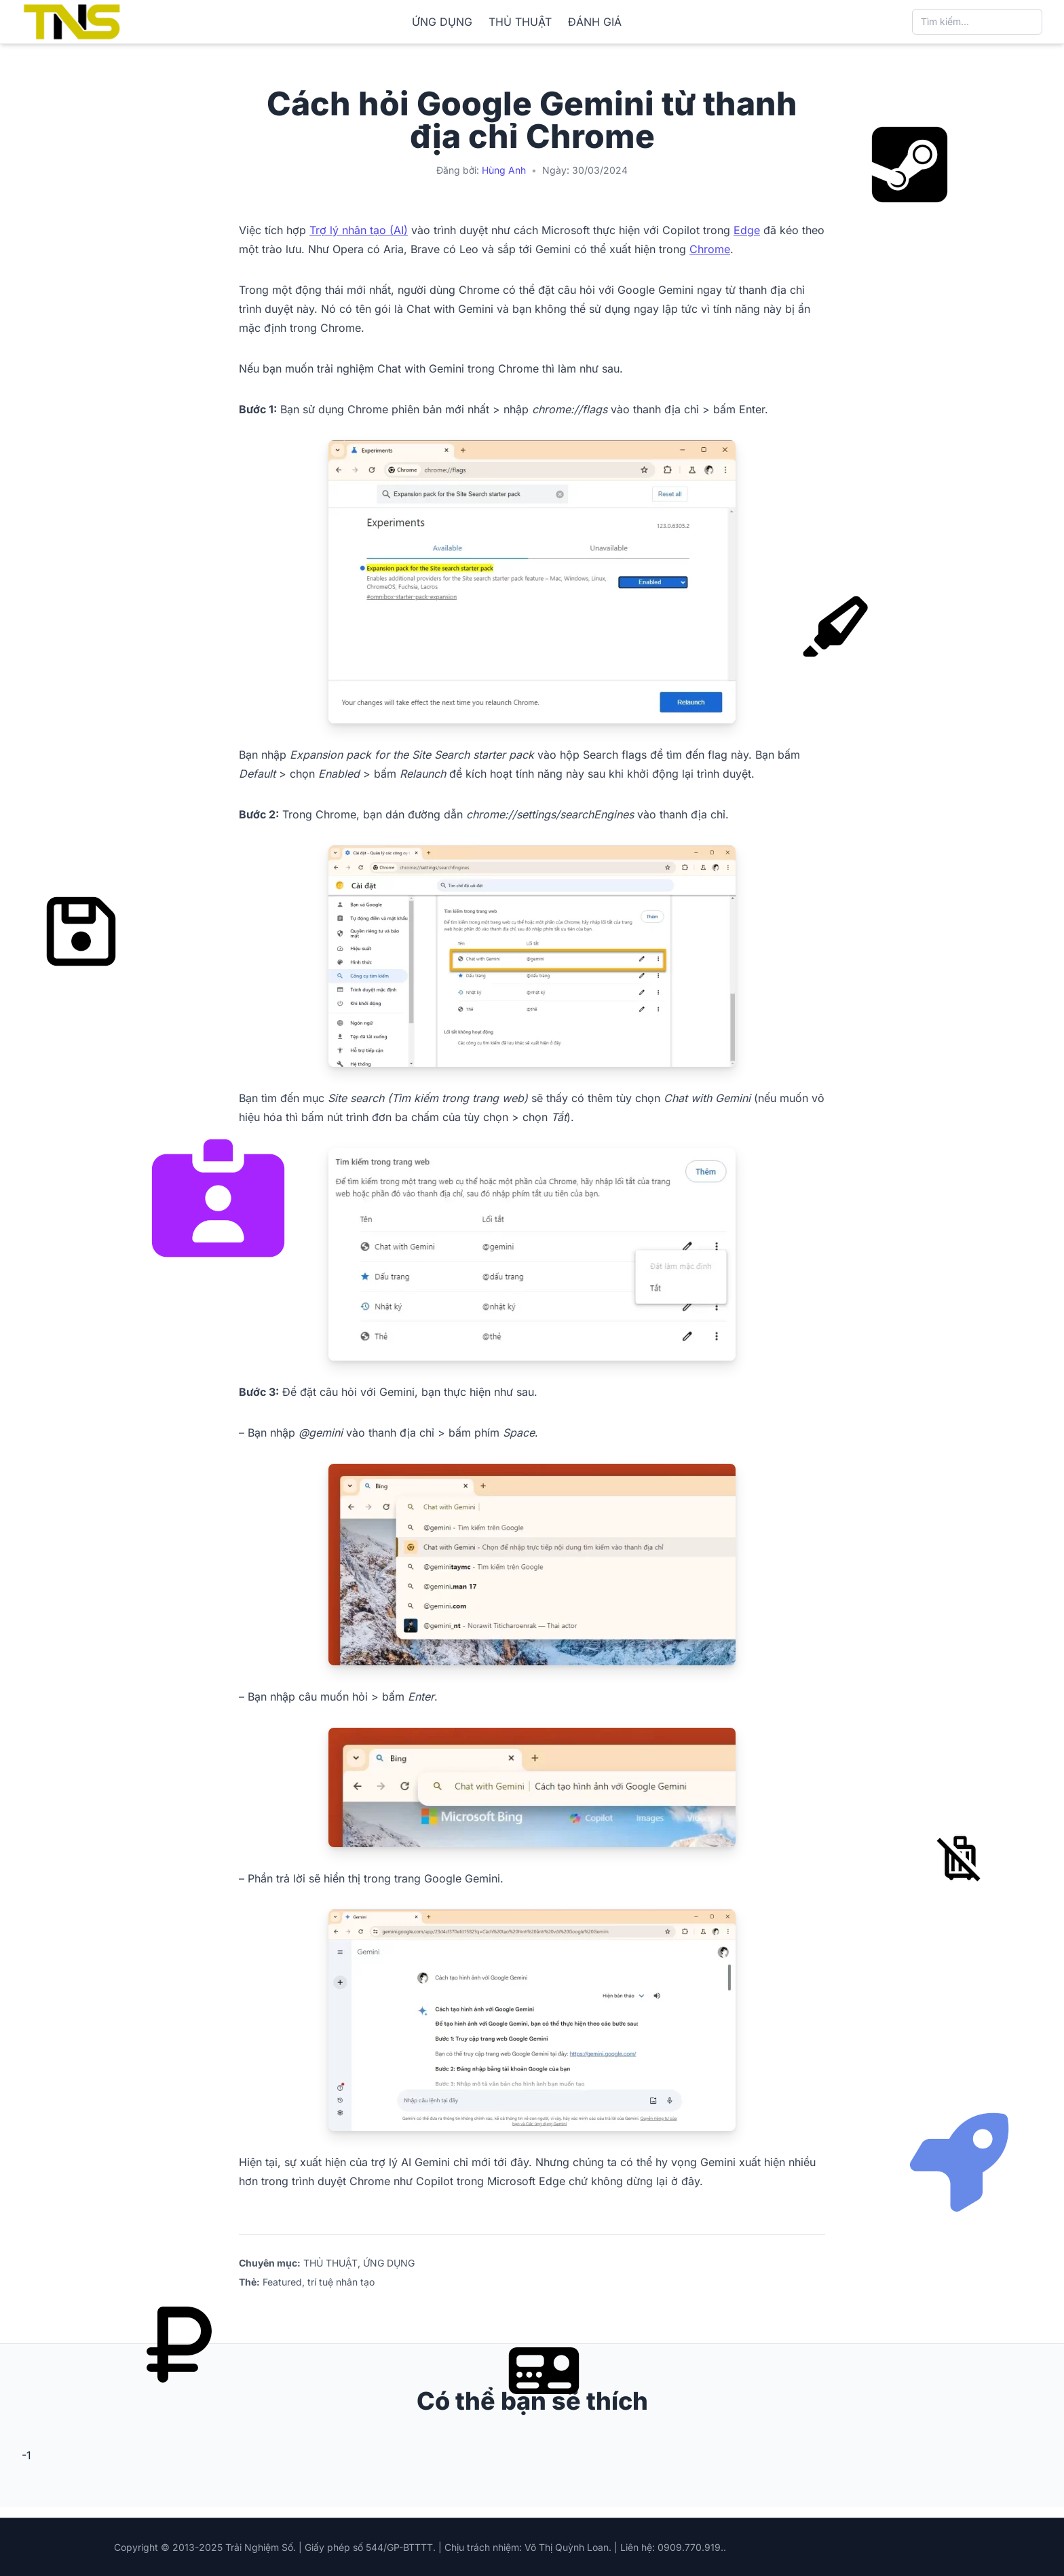  What do you see at coordinates (909, 164) in the screenshot?
I see `open Steam application` at bounding box center [909, 164].